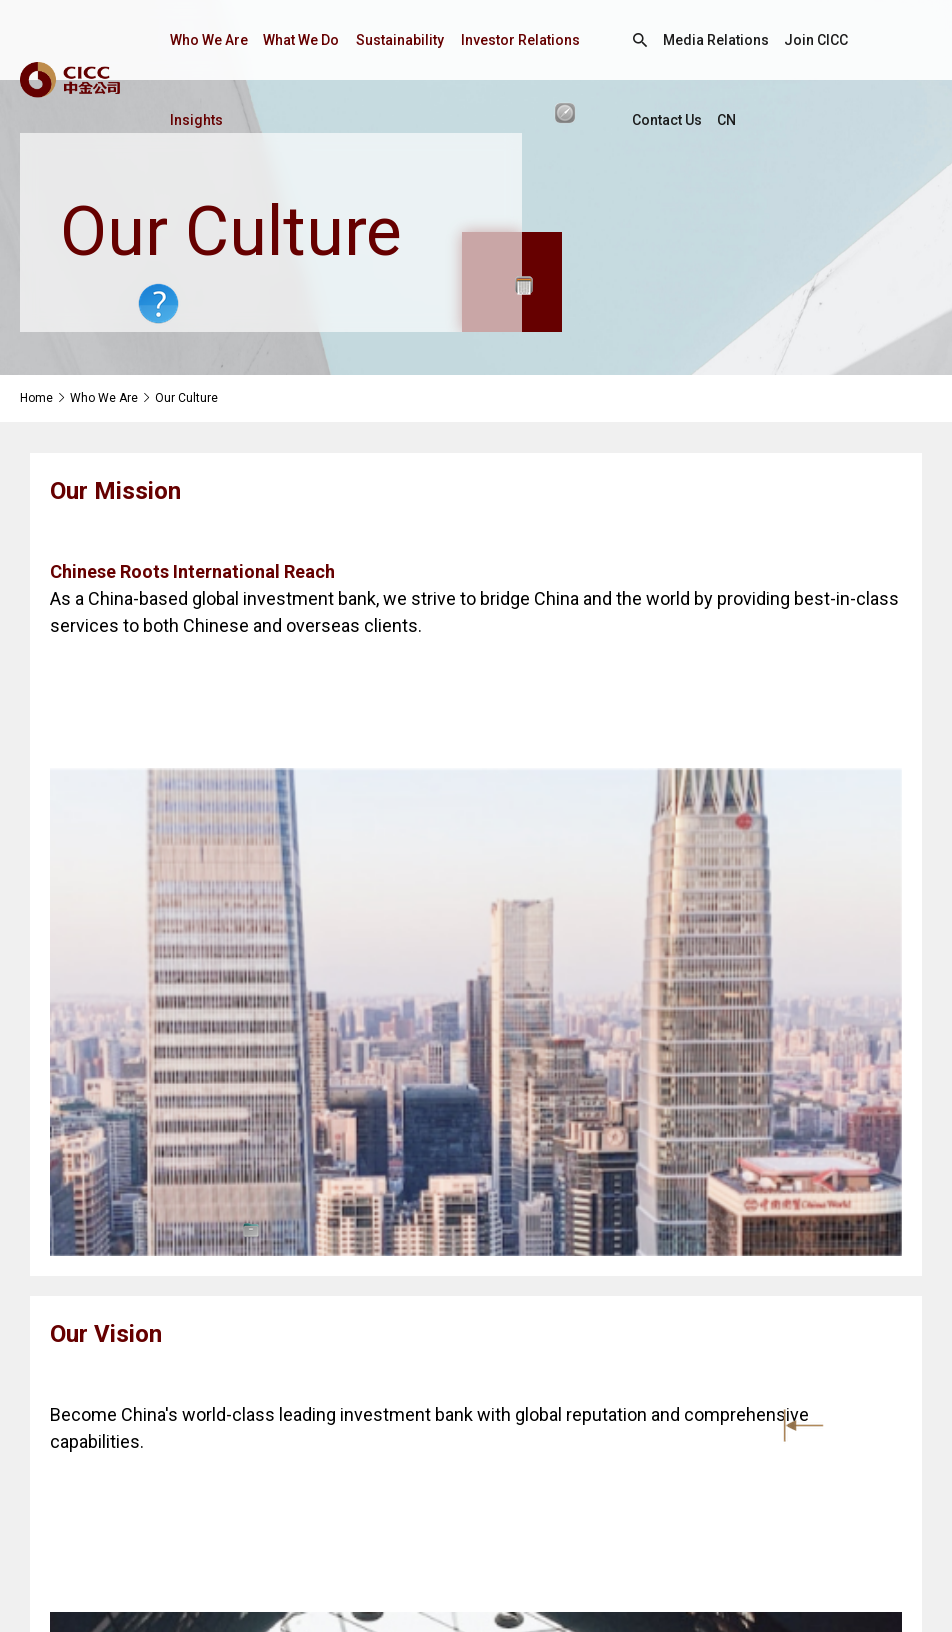 Image resolution: width=952 pixels, height=1632 pixels. What do you see at coordinates (158, 303) in the screenshot?
I see `open the help center or documentation` at bounding box center [158, 303].